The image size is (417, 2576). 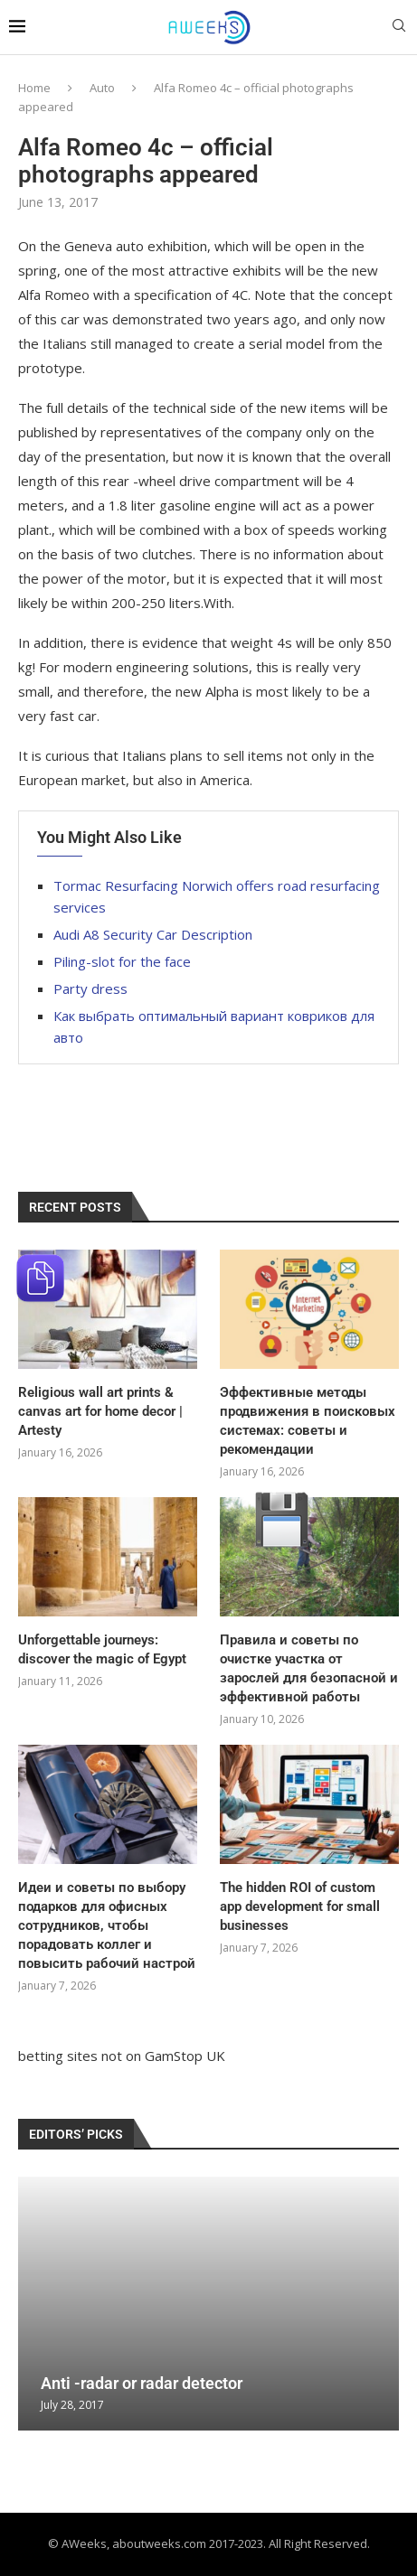 I want to click on duplicate or copy a document, so click(x=40, y=1278).